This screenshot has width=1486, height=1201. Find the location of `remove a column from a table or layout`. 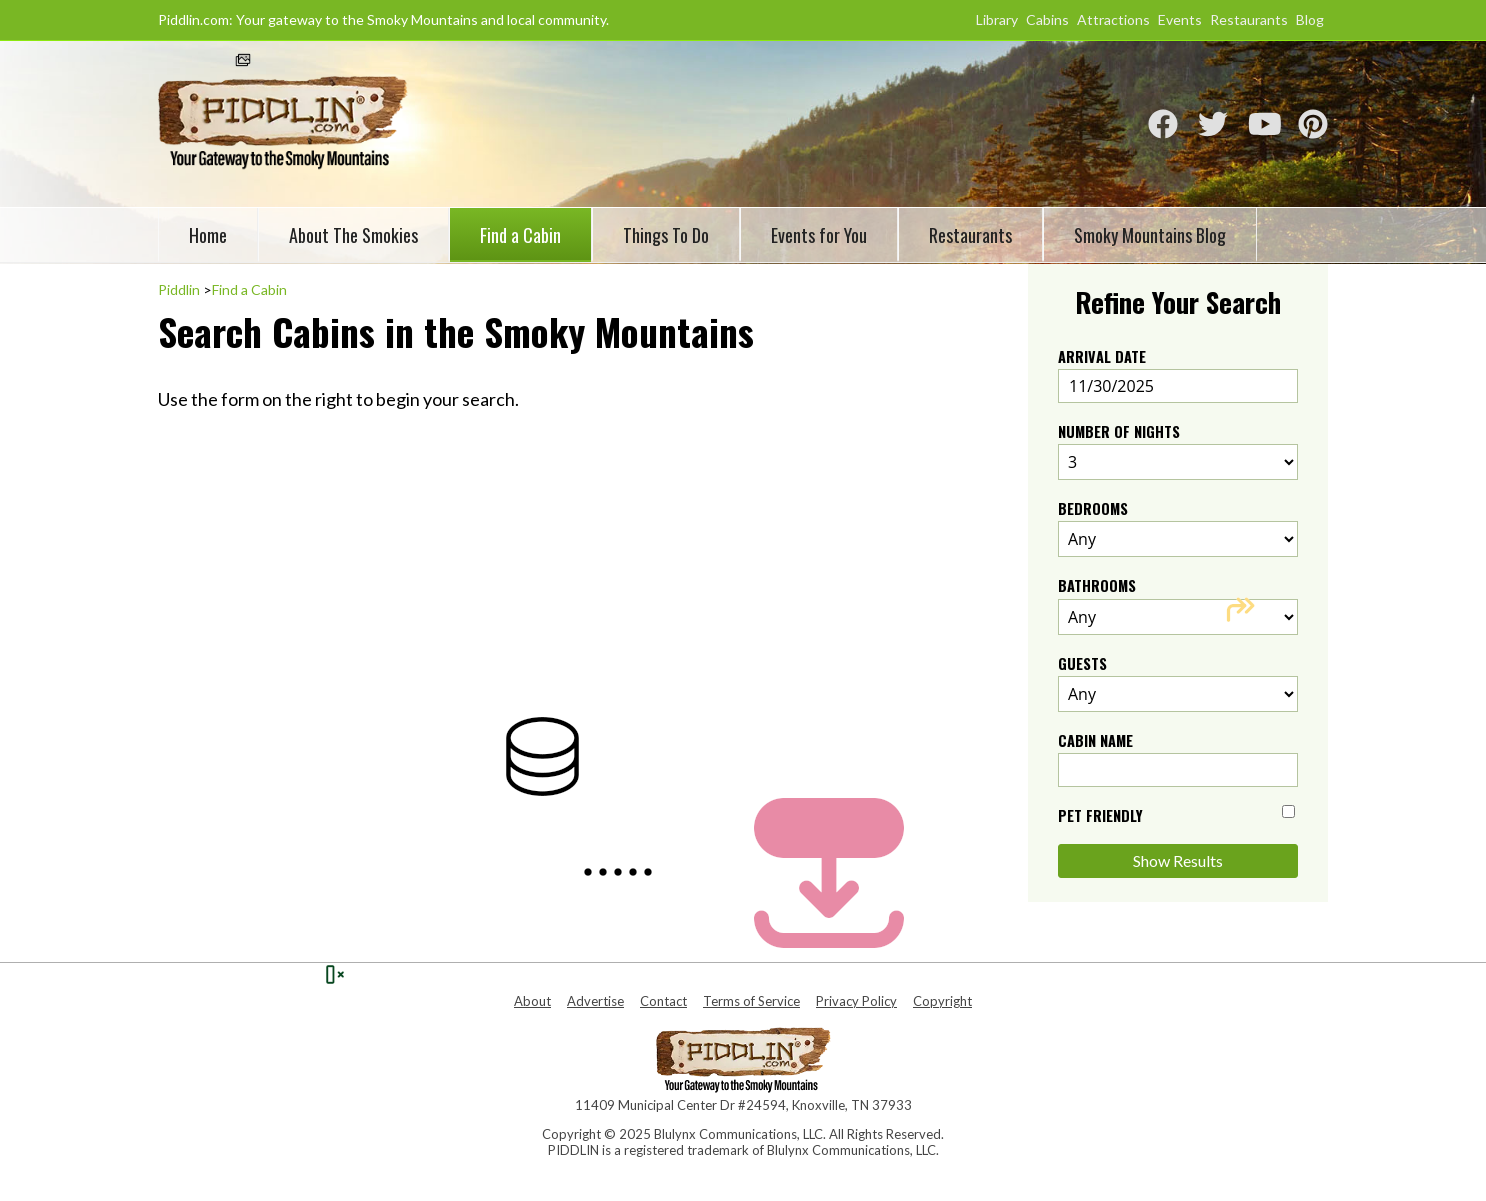

remove a column from a table or layout is located at coordinates (334, 974).